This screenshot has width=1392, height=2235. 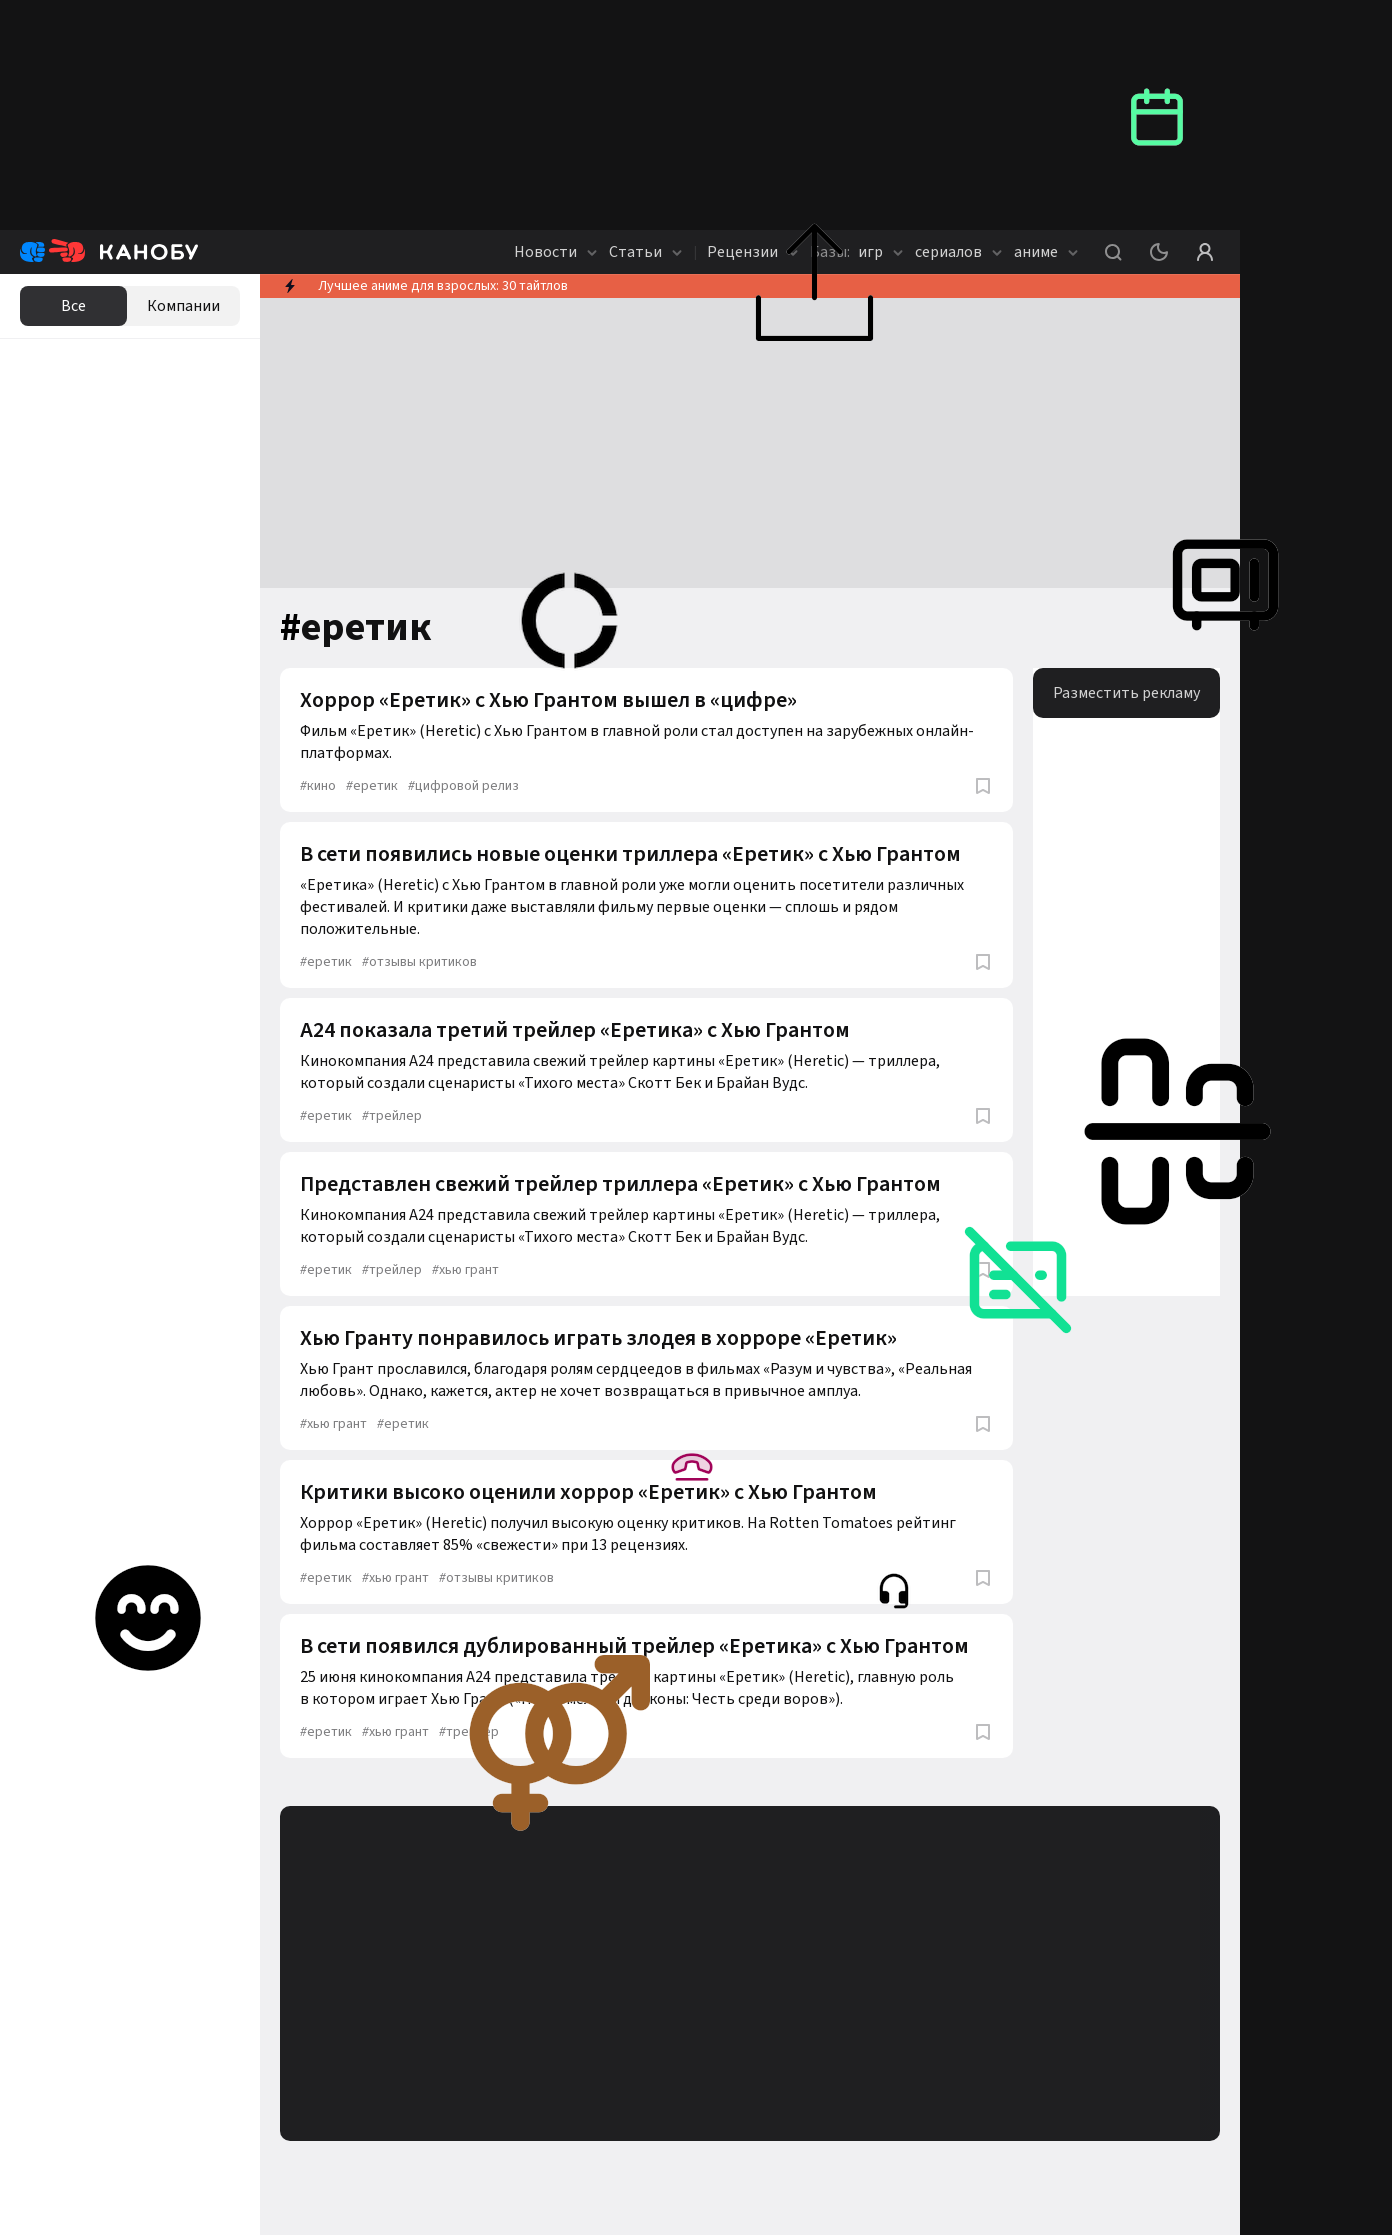 What do you see at coordinates (814, 287) in the screenshot?
I see `upload a file or document` at bounding box center [814, 287].